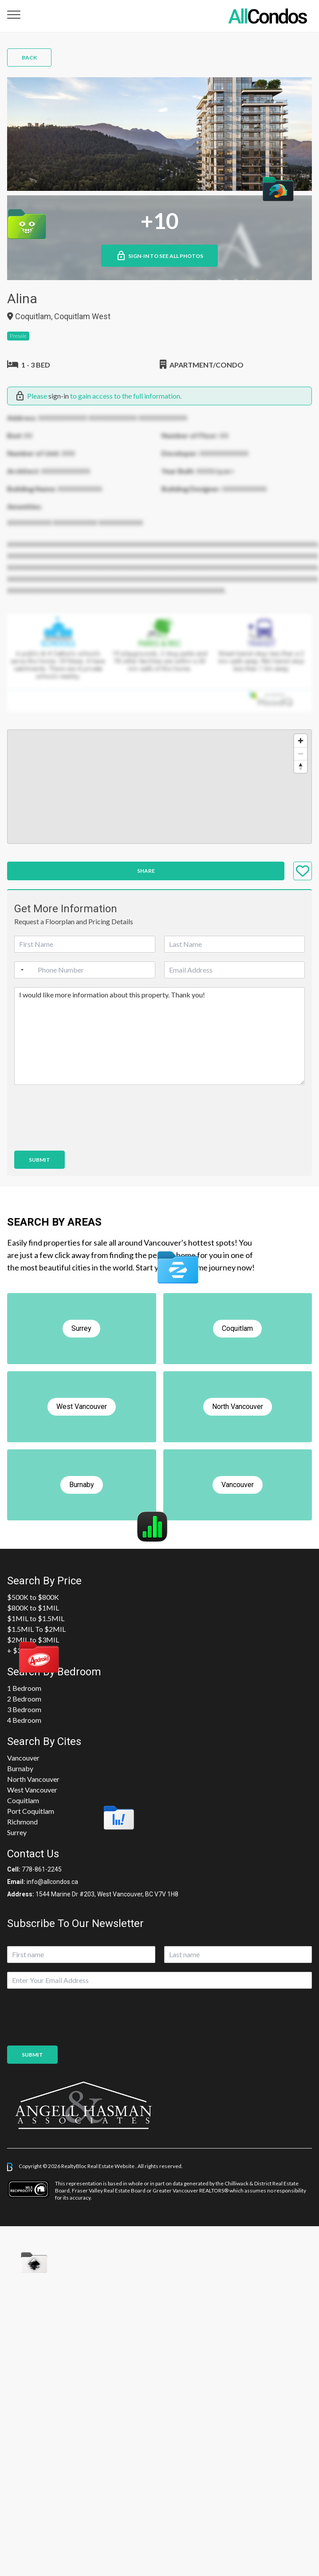 Image resolution: width=319 pixels, height=2576 pixels. I want to click on open GameJolt games folder, so click(27, 225).